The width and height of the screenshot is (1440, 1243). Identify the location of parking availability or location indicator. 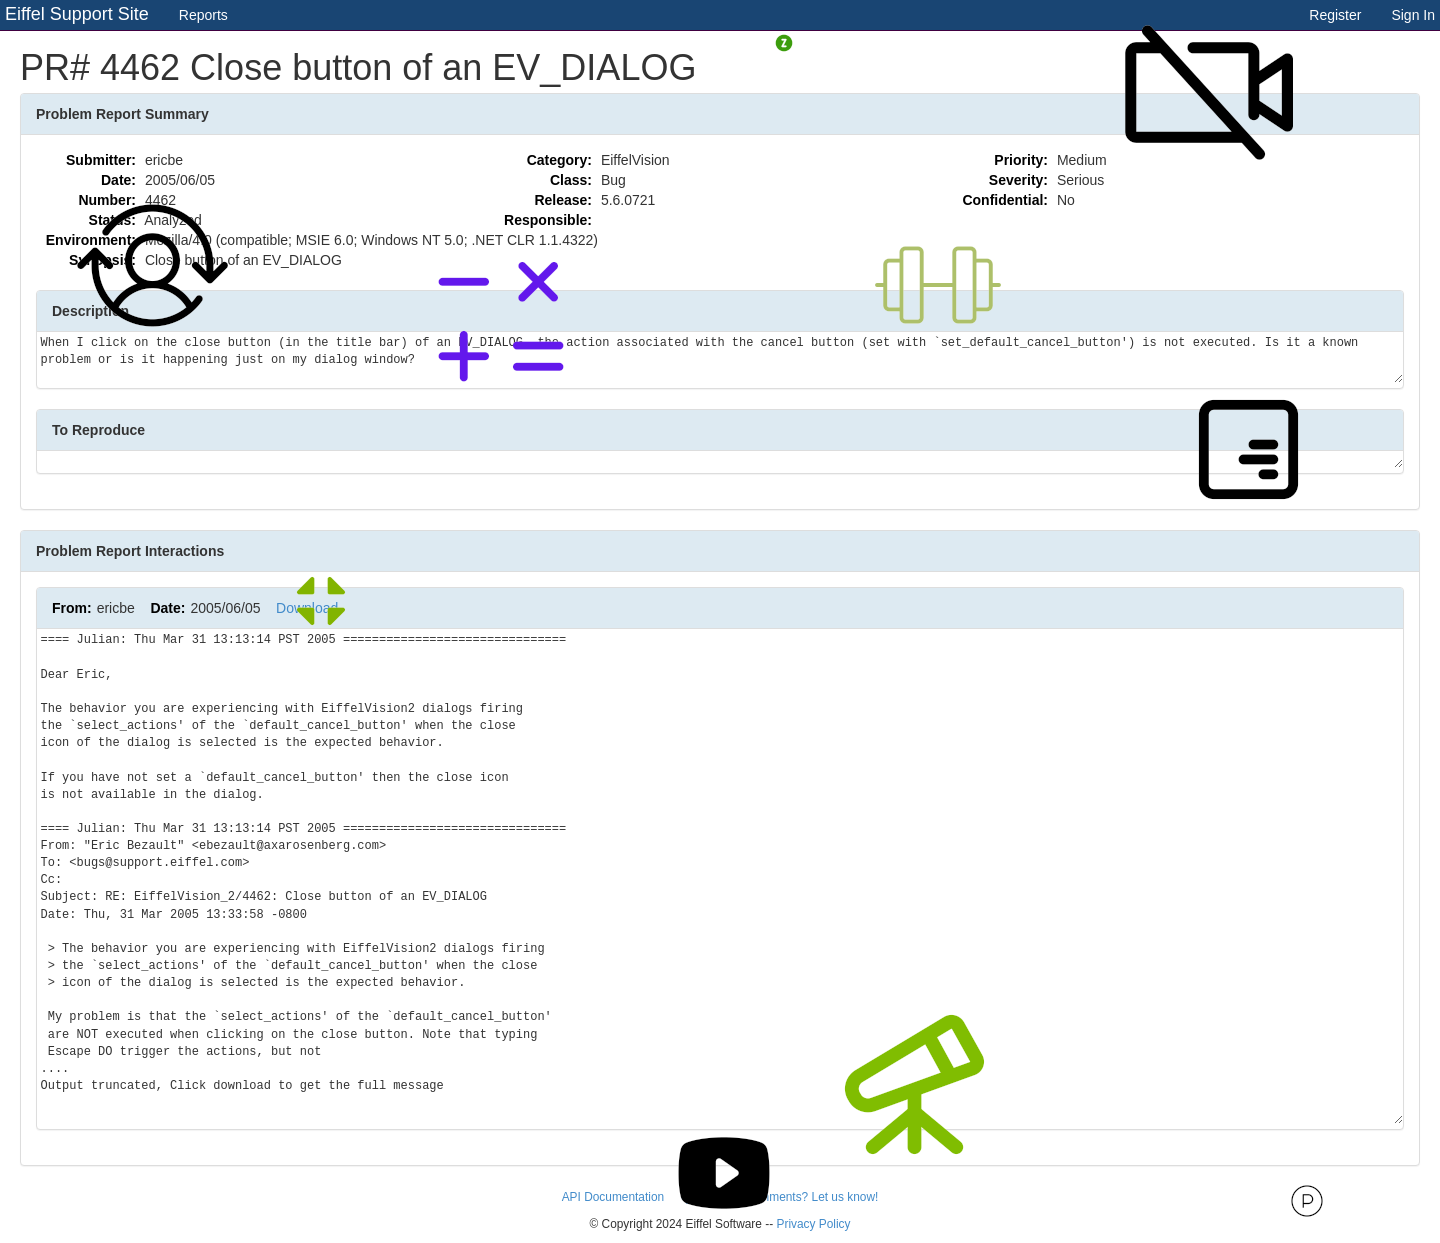
(1307, 1201).